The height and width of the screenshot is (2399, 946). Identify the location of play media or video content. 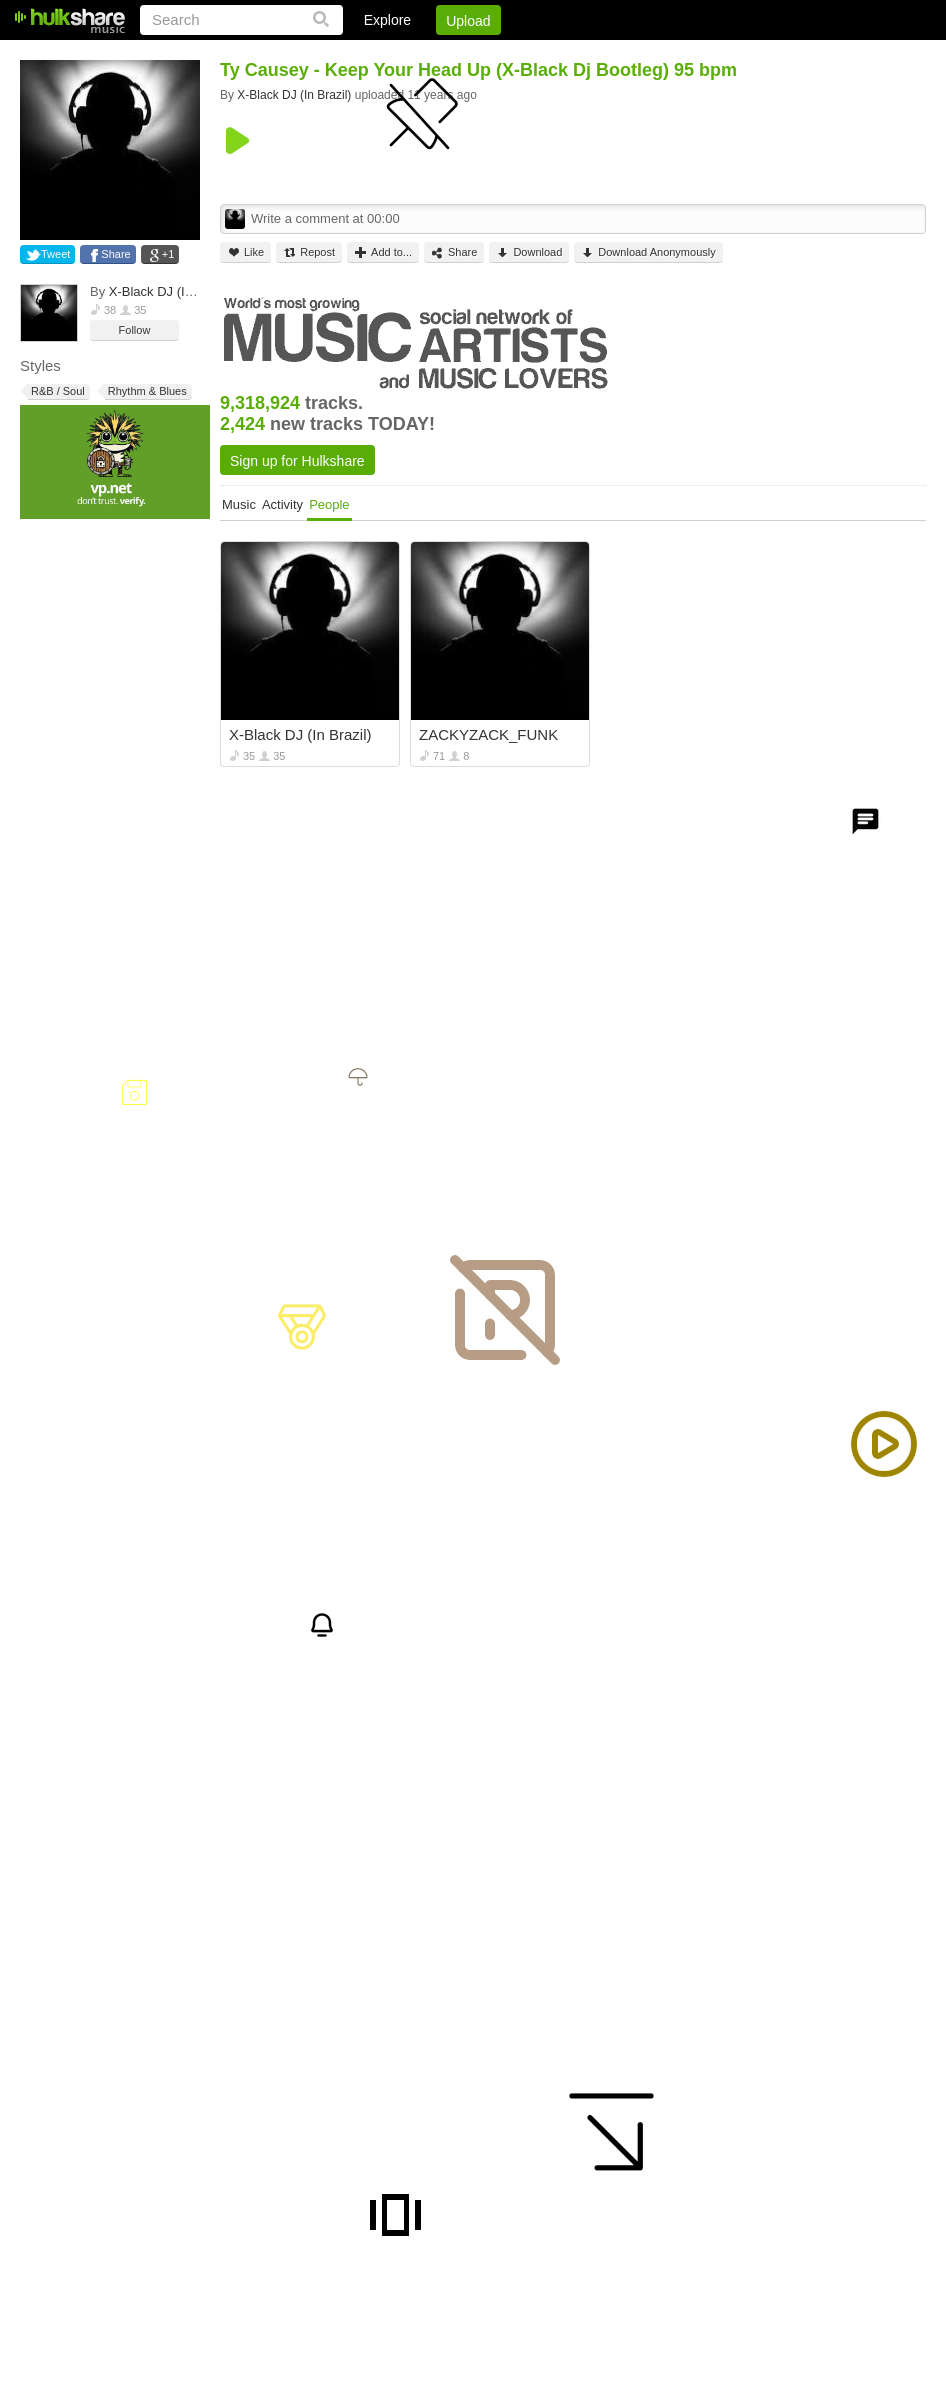
(884, 1444).